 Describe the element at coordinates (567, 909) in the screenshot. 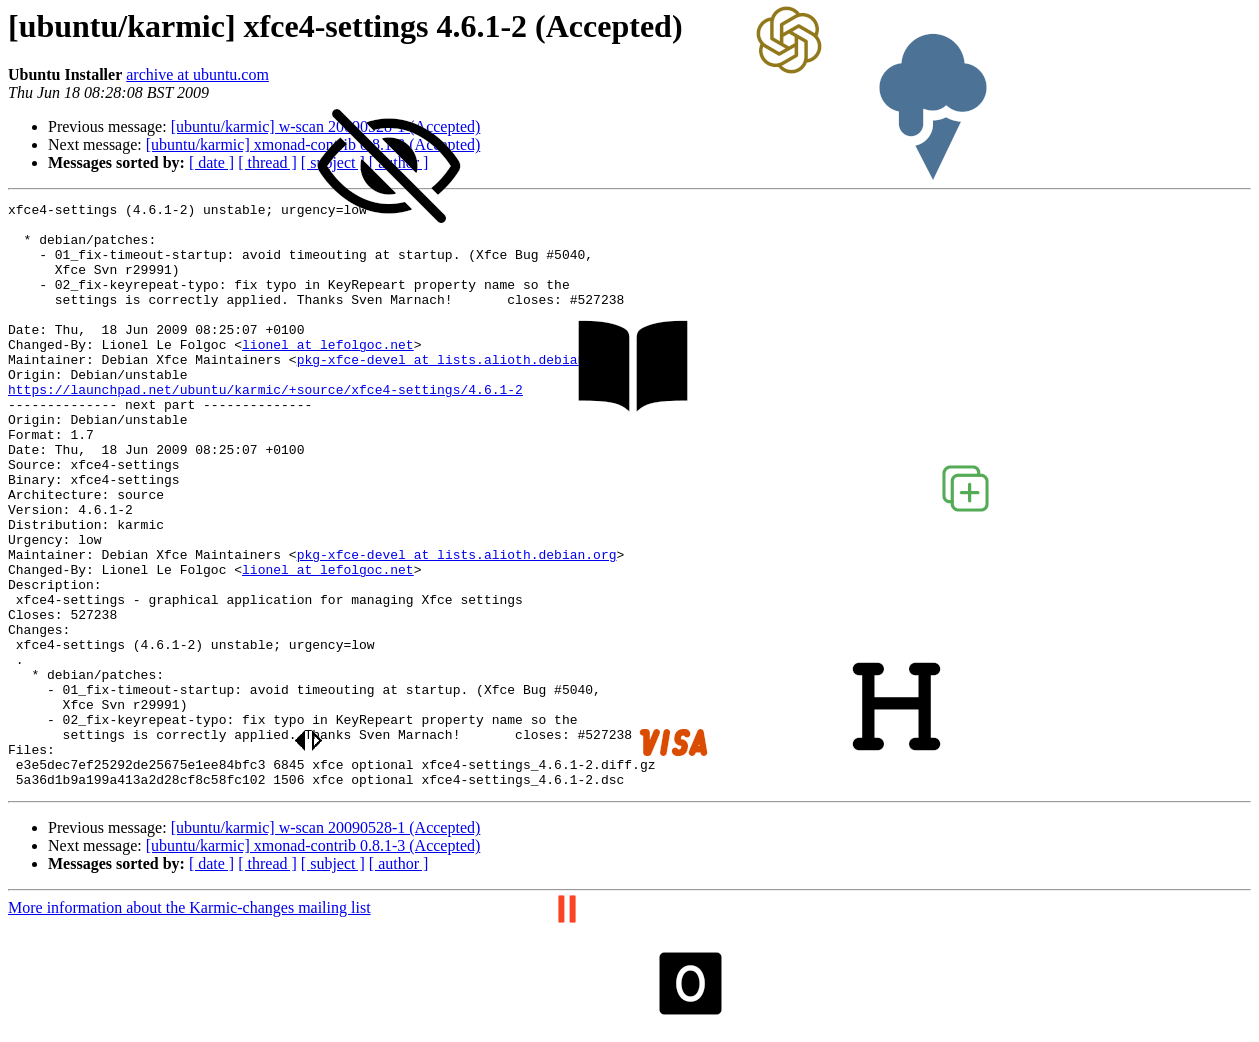

I see `pause media playback` at that location.